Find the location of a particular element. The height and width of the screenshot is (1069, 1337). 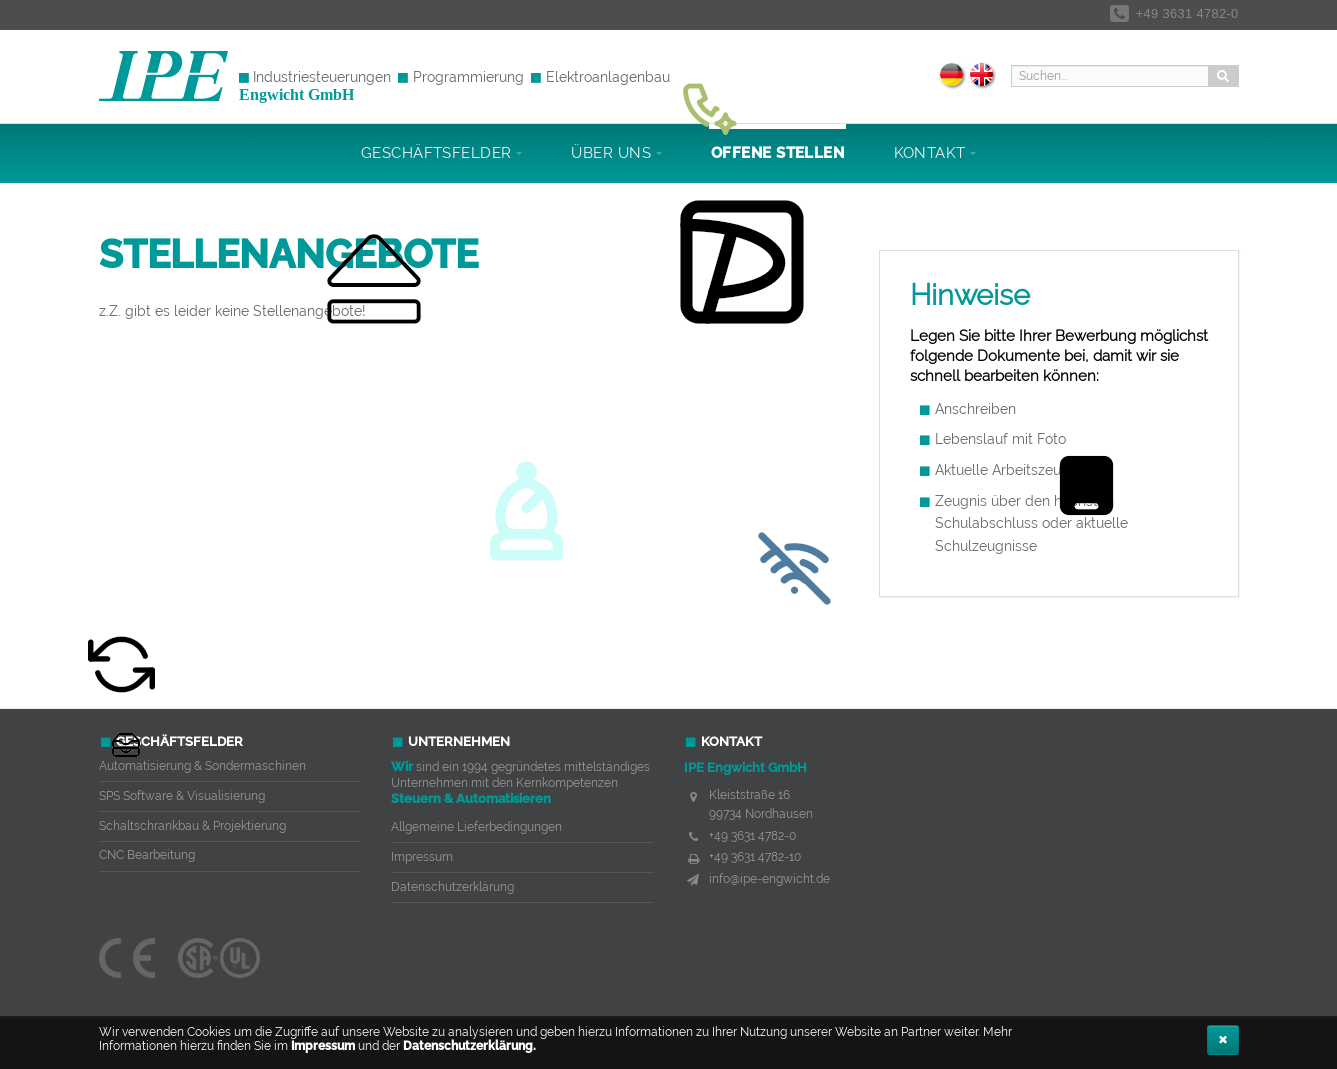

indicates wifi is disabled or unavailable is located at coordinates (794, 568).